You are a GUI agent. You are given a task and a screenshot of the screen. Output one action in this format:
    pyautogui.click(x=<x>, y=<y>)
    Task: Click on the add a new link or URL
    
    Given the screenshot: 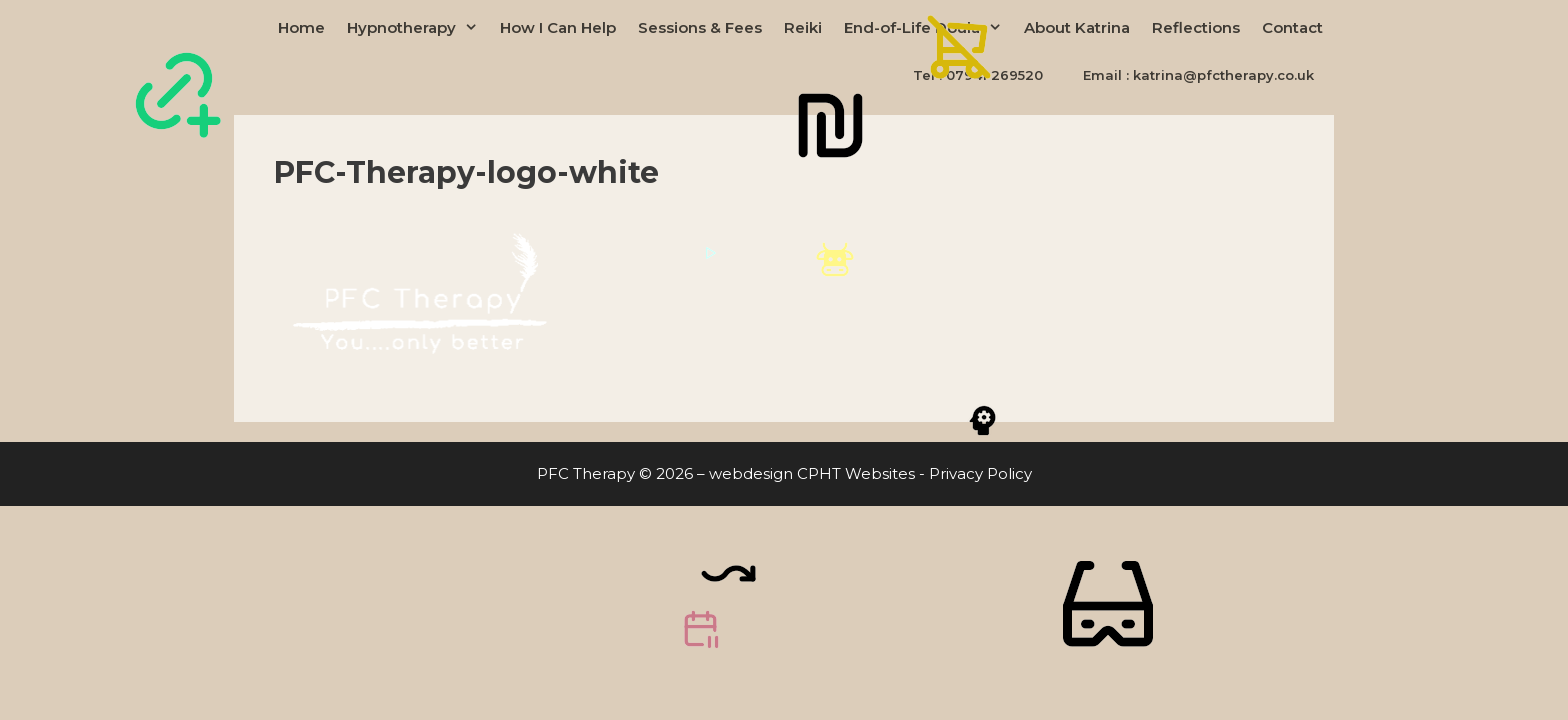 What is the action you would take?
    pyautogui.click(x=174, y=91)
    